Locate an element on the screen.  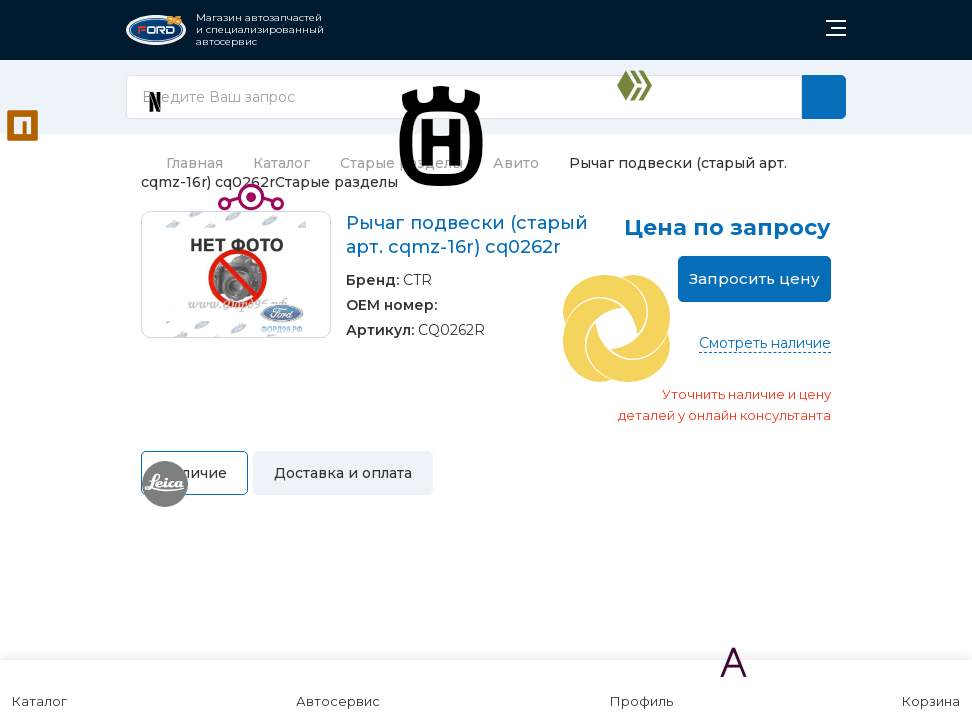
leica camera brand logo is located at coordinates (165, 484).